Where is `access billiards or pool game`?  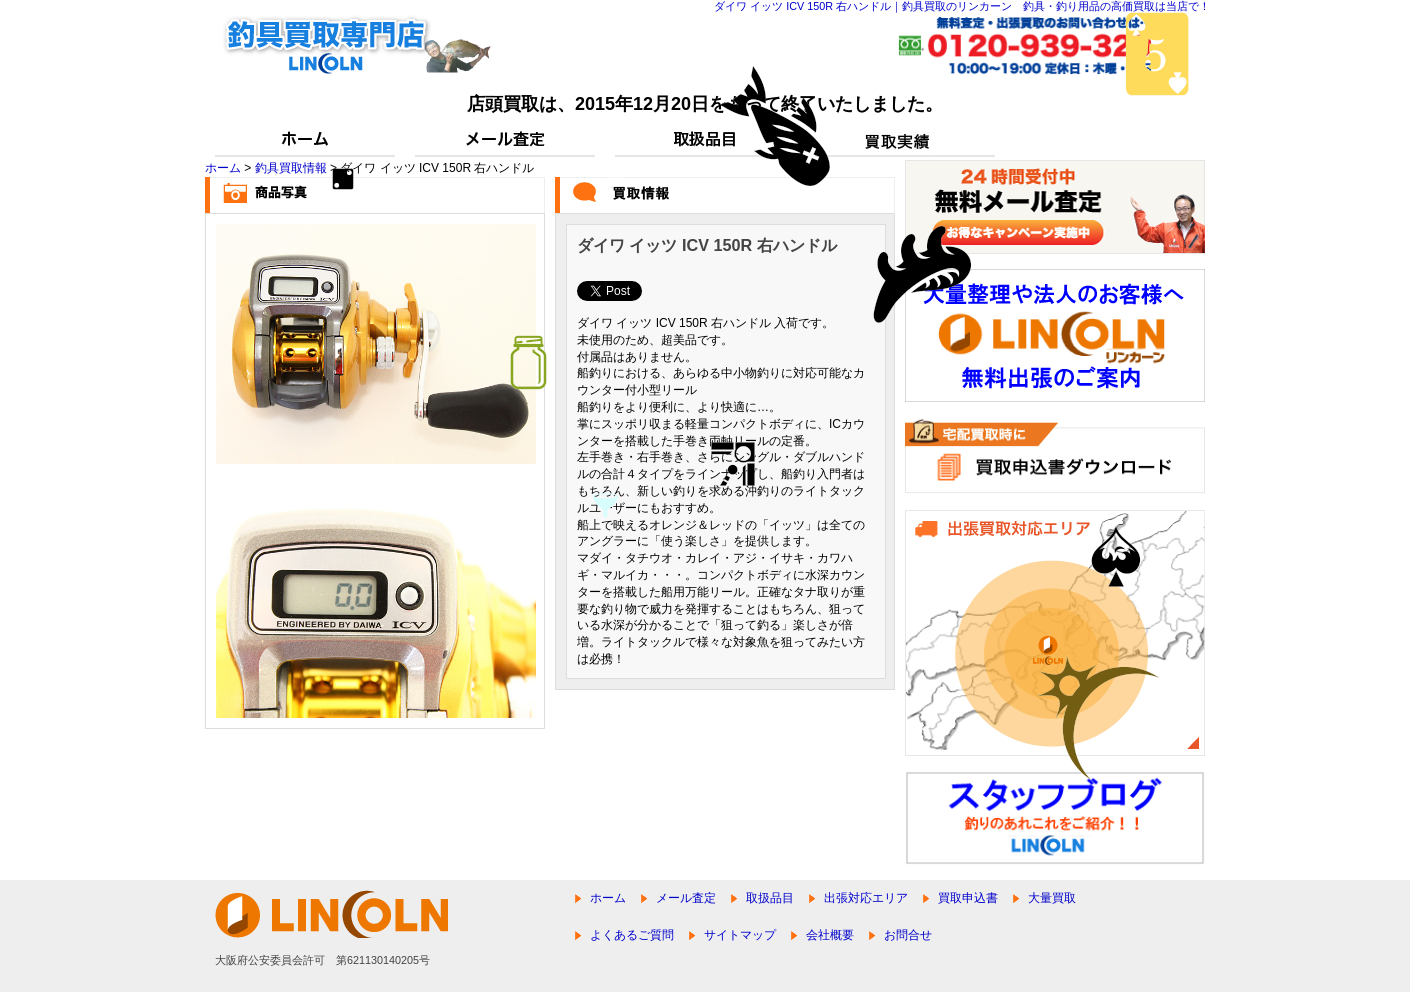 access billiards or pool game is located at coordinates (733, 464).